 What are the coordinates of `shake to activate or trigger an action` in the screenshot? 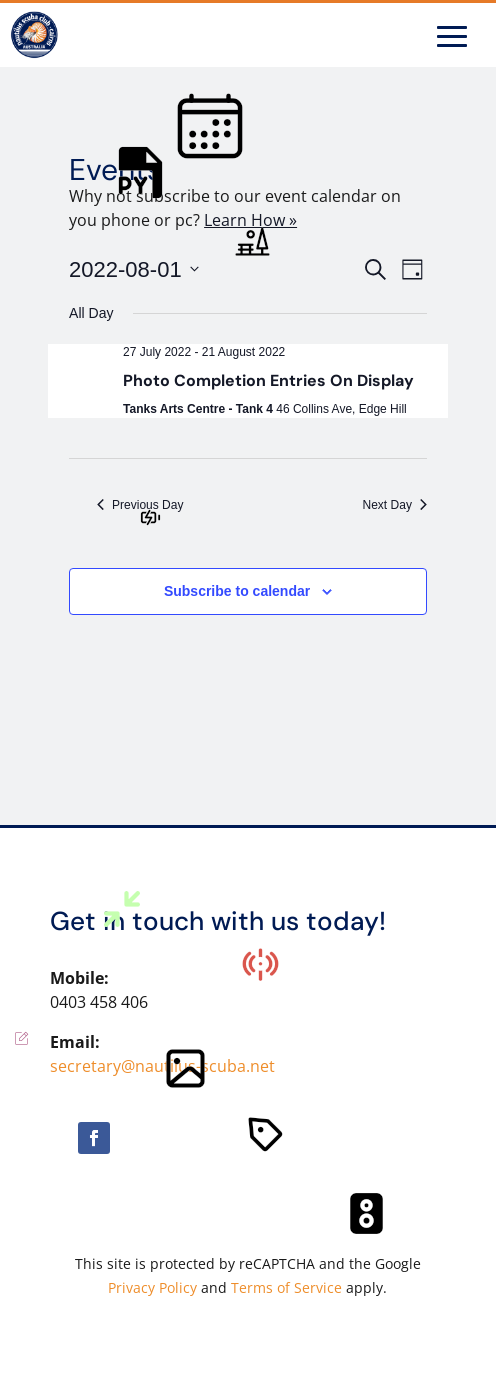 It's located at (260, 965).